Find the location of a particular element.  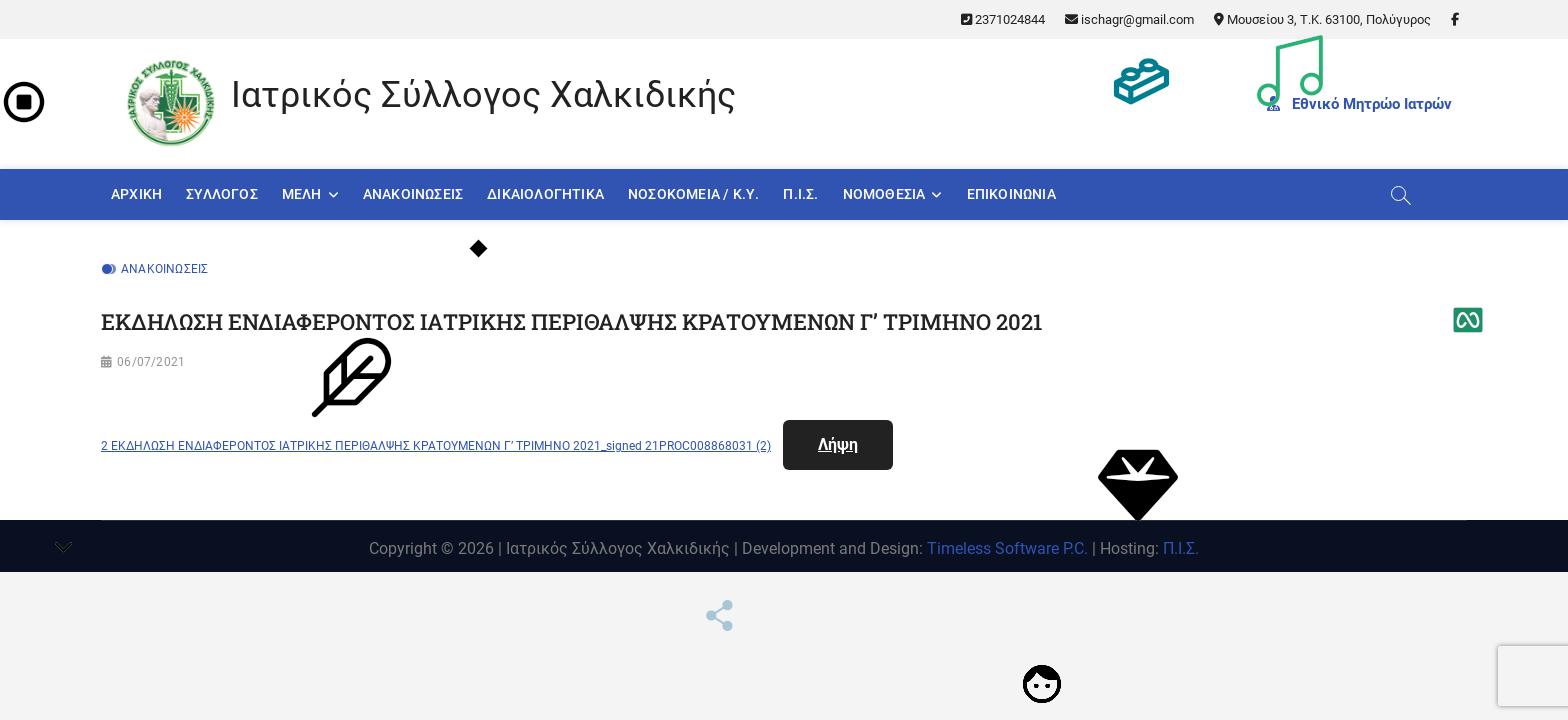

set a log breakpoint in code is located at coordinates (478, 248).